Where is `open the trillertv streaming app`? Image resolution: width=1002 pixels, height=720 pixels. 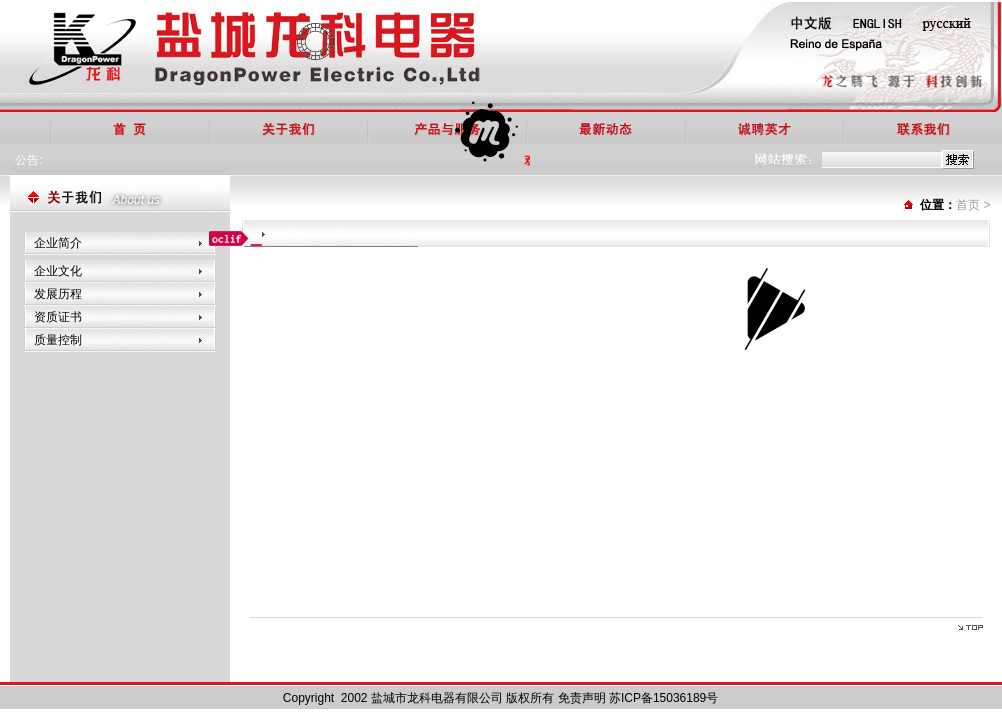 open the trillertv streaming app is located at coordinates (775, 309).